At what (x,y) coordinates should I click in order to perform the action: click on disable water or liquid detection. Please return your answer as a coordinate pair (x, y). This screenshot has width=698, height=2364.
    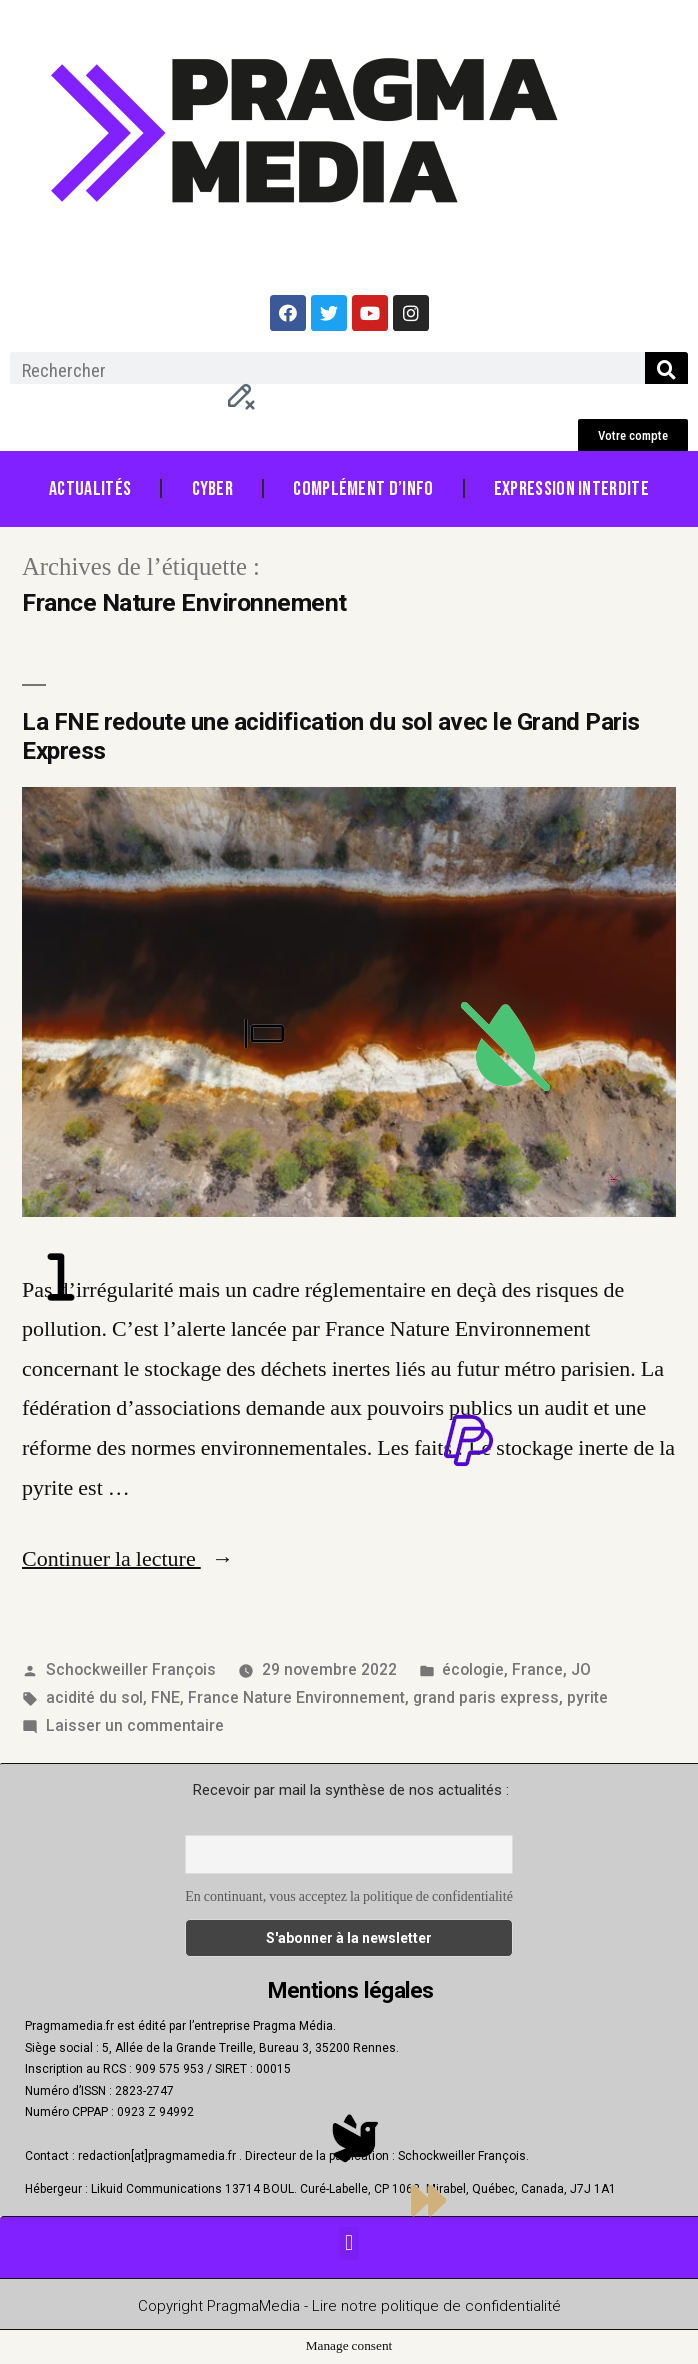
    Looking at the image, I should click on (505, 1046).